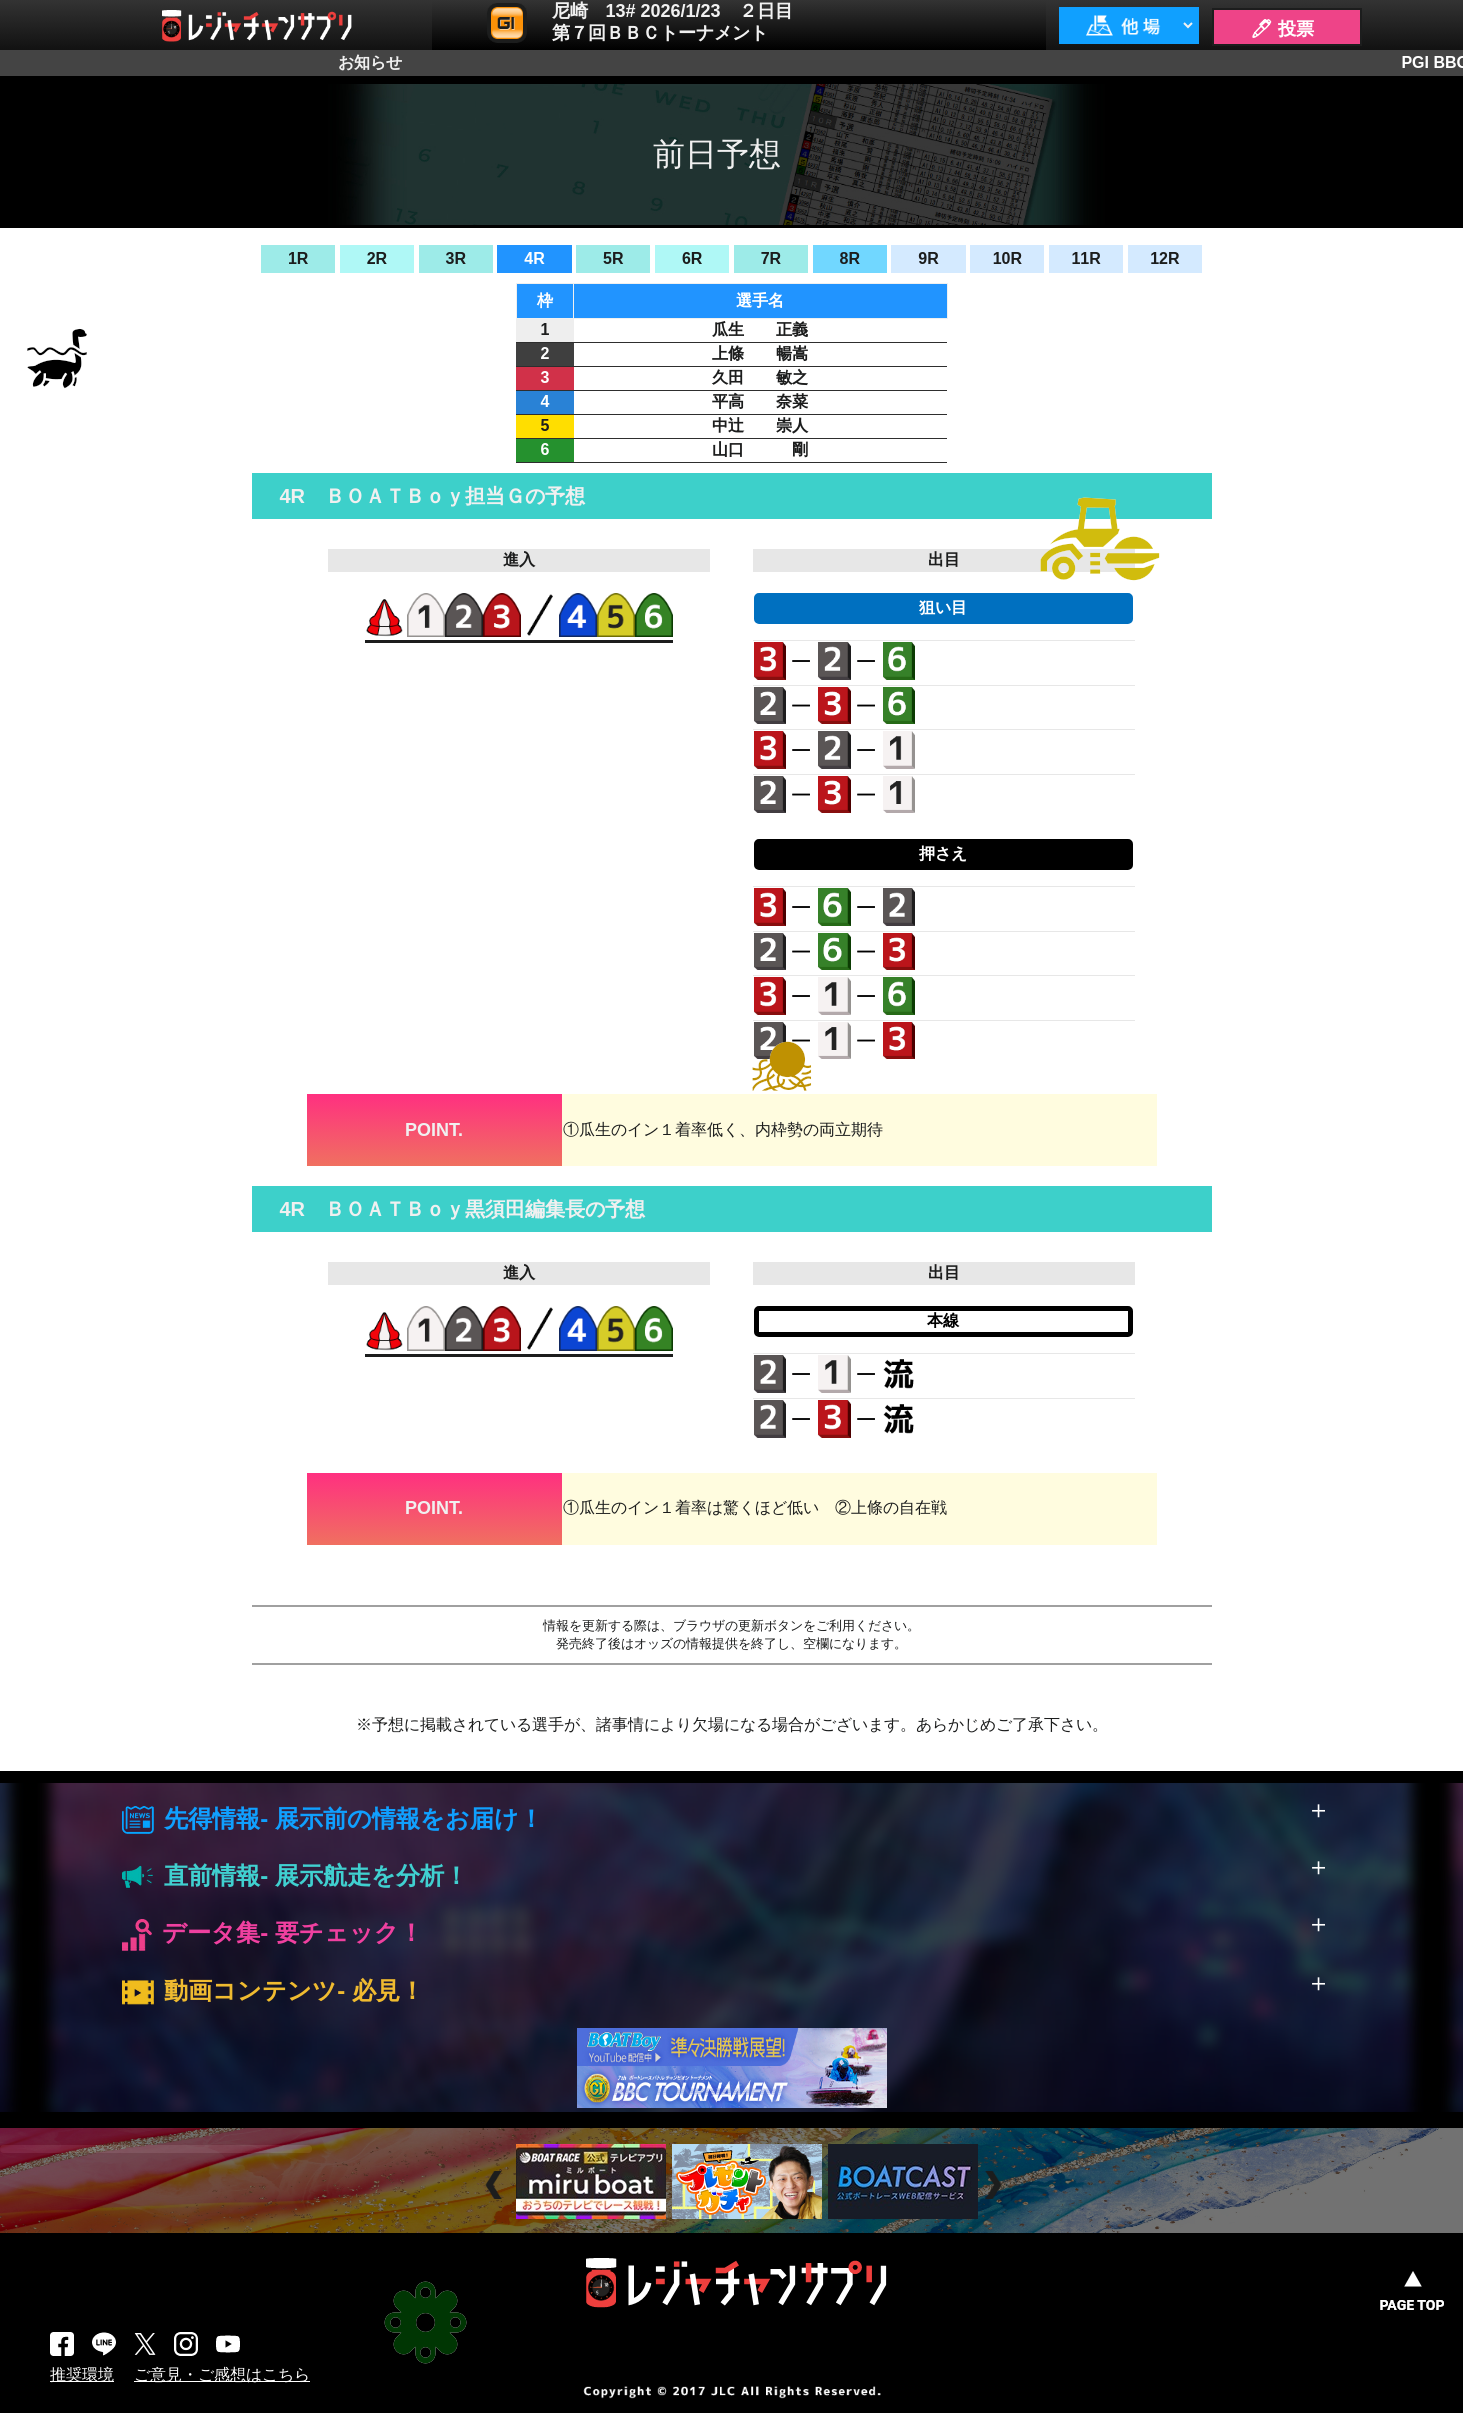 This screenshot has width=1463, height=2413. I want to click on select plesiosaurus character or dinosaur type, so click(57, 358).